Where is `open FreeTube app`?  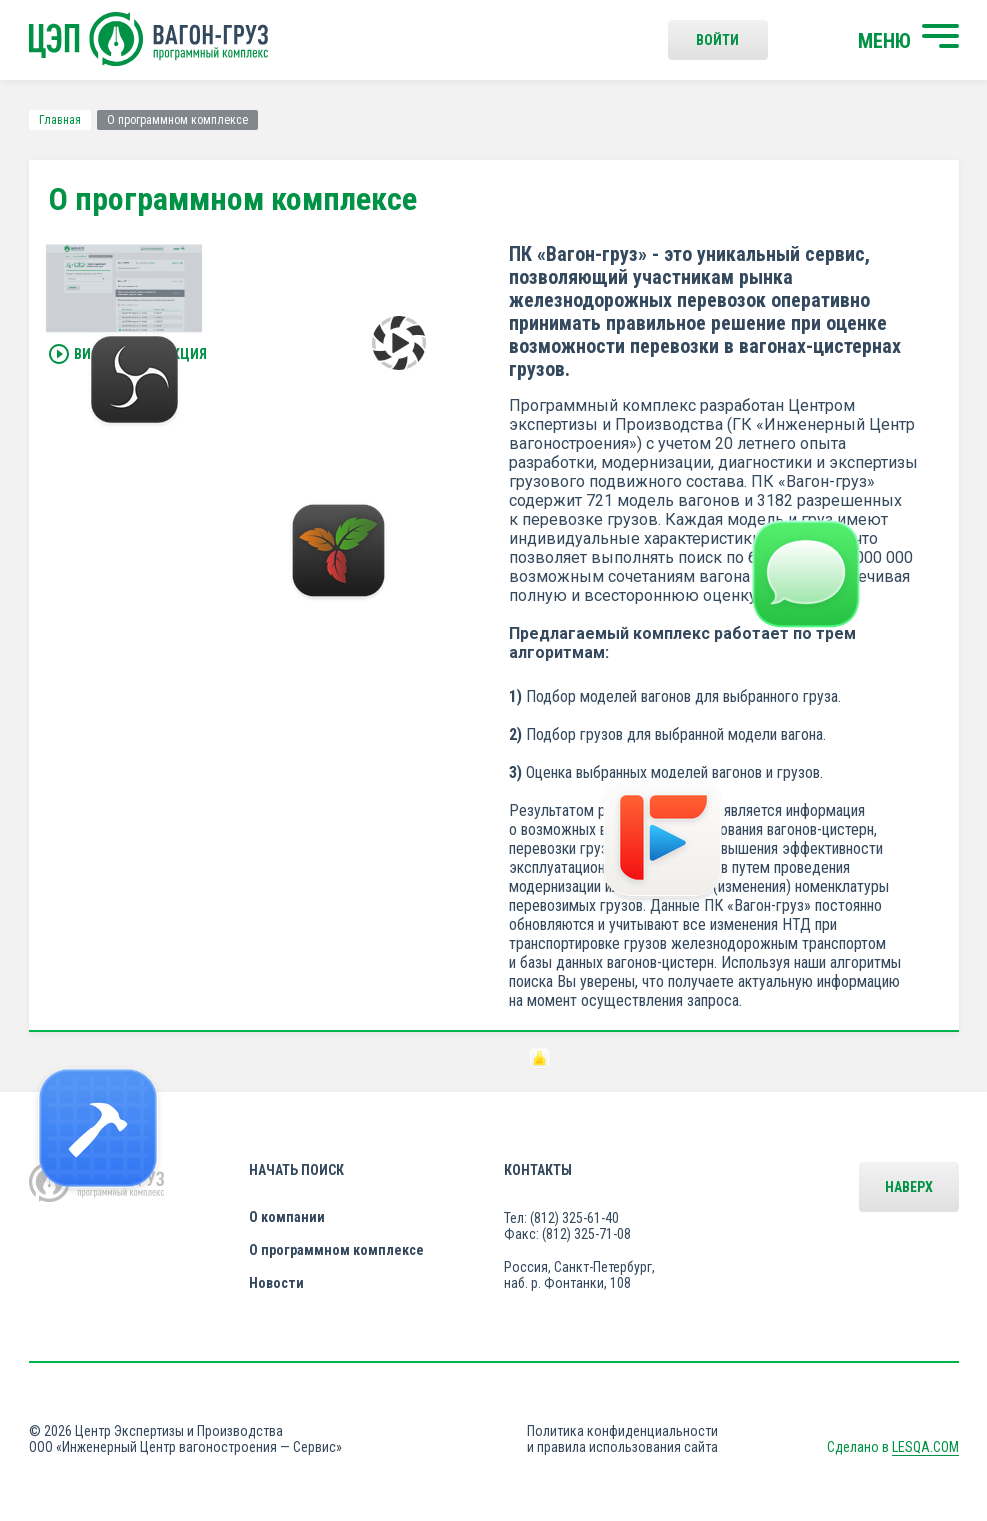
open FreeTube app is located at coordinates (662, 837).